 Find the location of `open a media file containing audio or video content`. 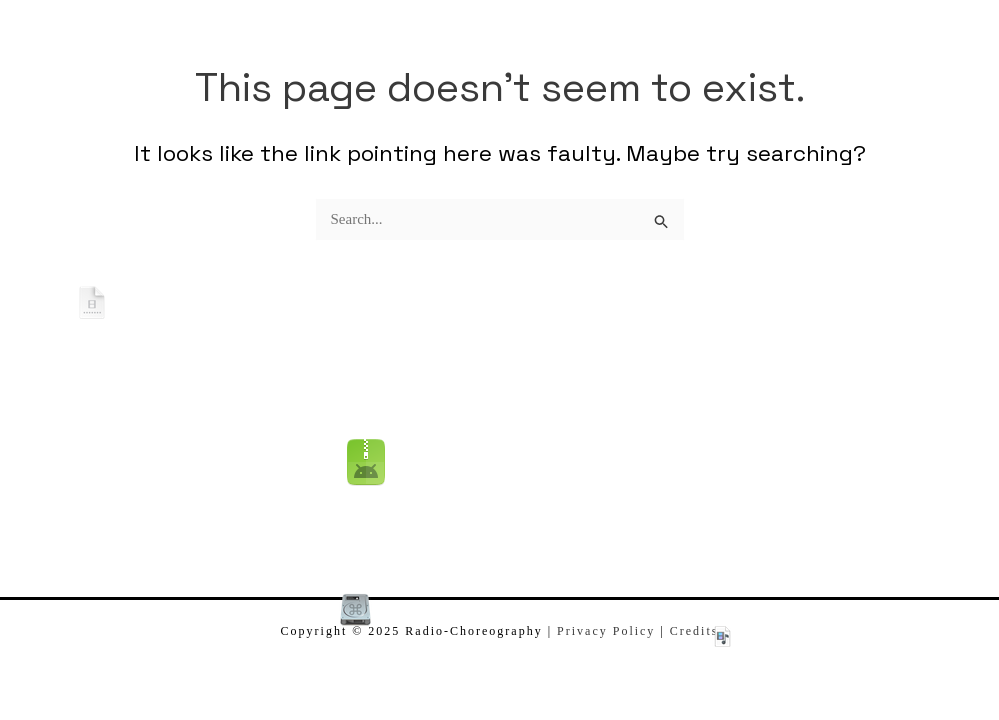

open a media file containing audio or video content is located at coordinates (722, 636).